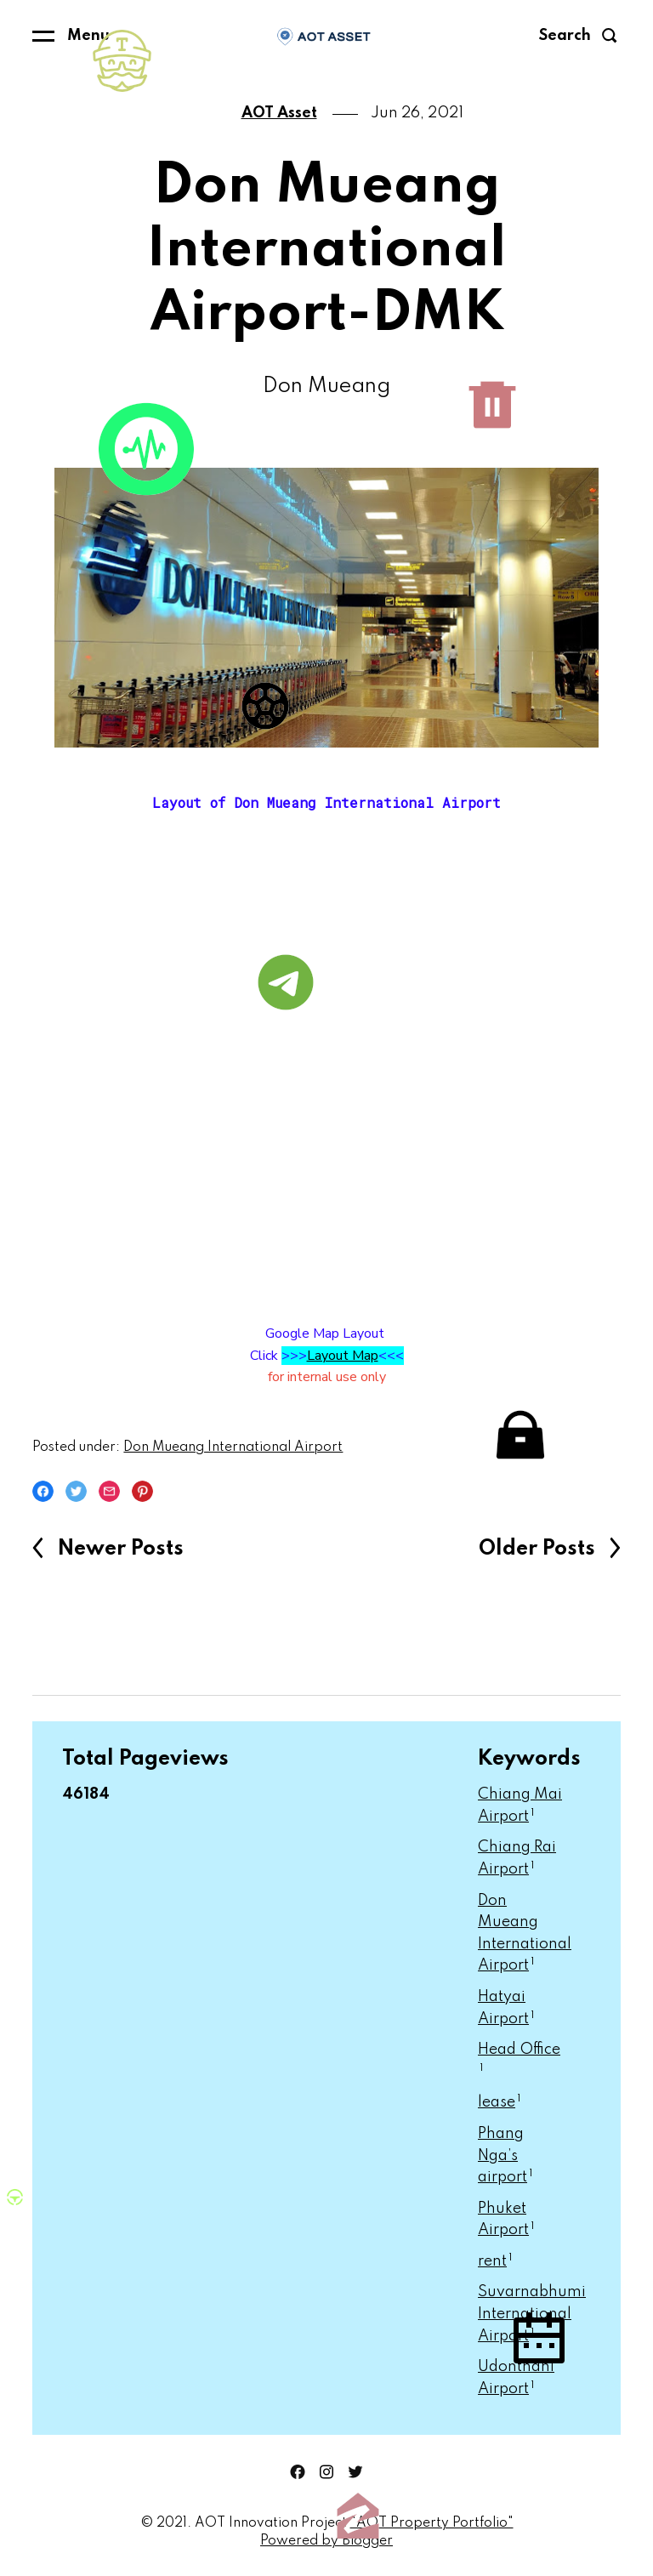 The height and width of the screenshot is (2576, 653). I want to click on link to Travis CI continuous integration service, so click(122, 60).